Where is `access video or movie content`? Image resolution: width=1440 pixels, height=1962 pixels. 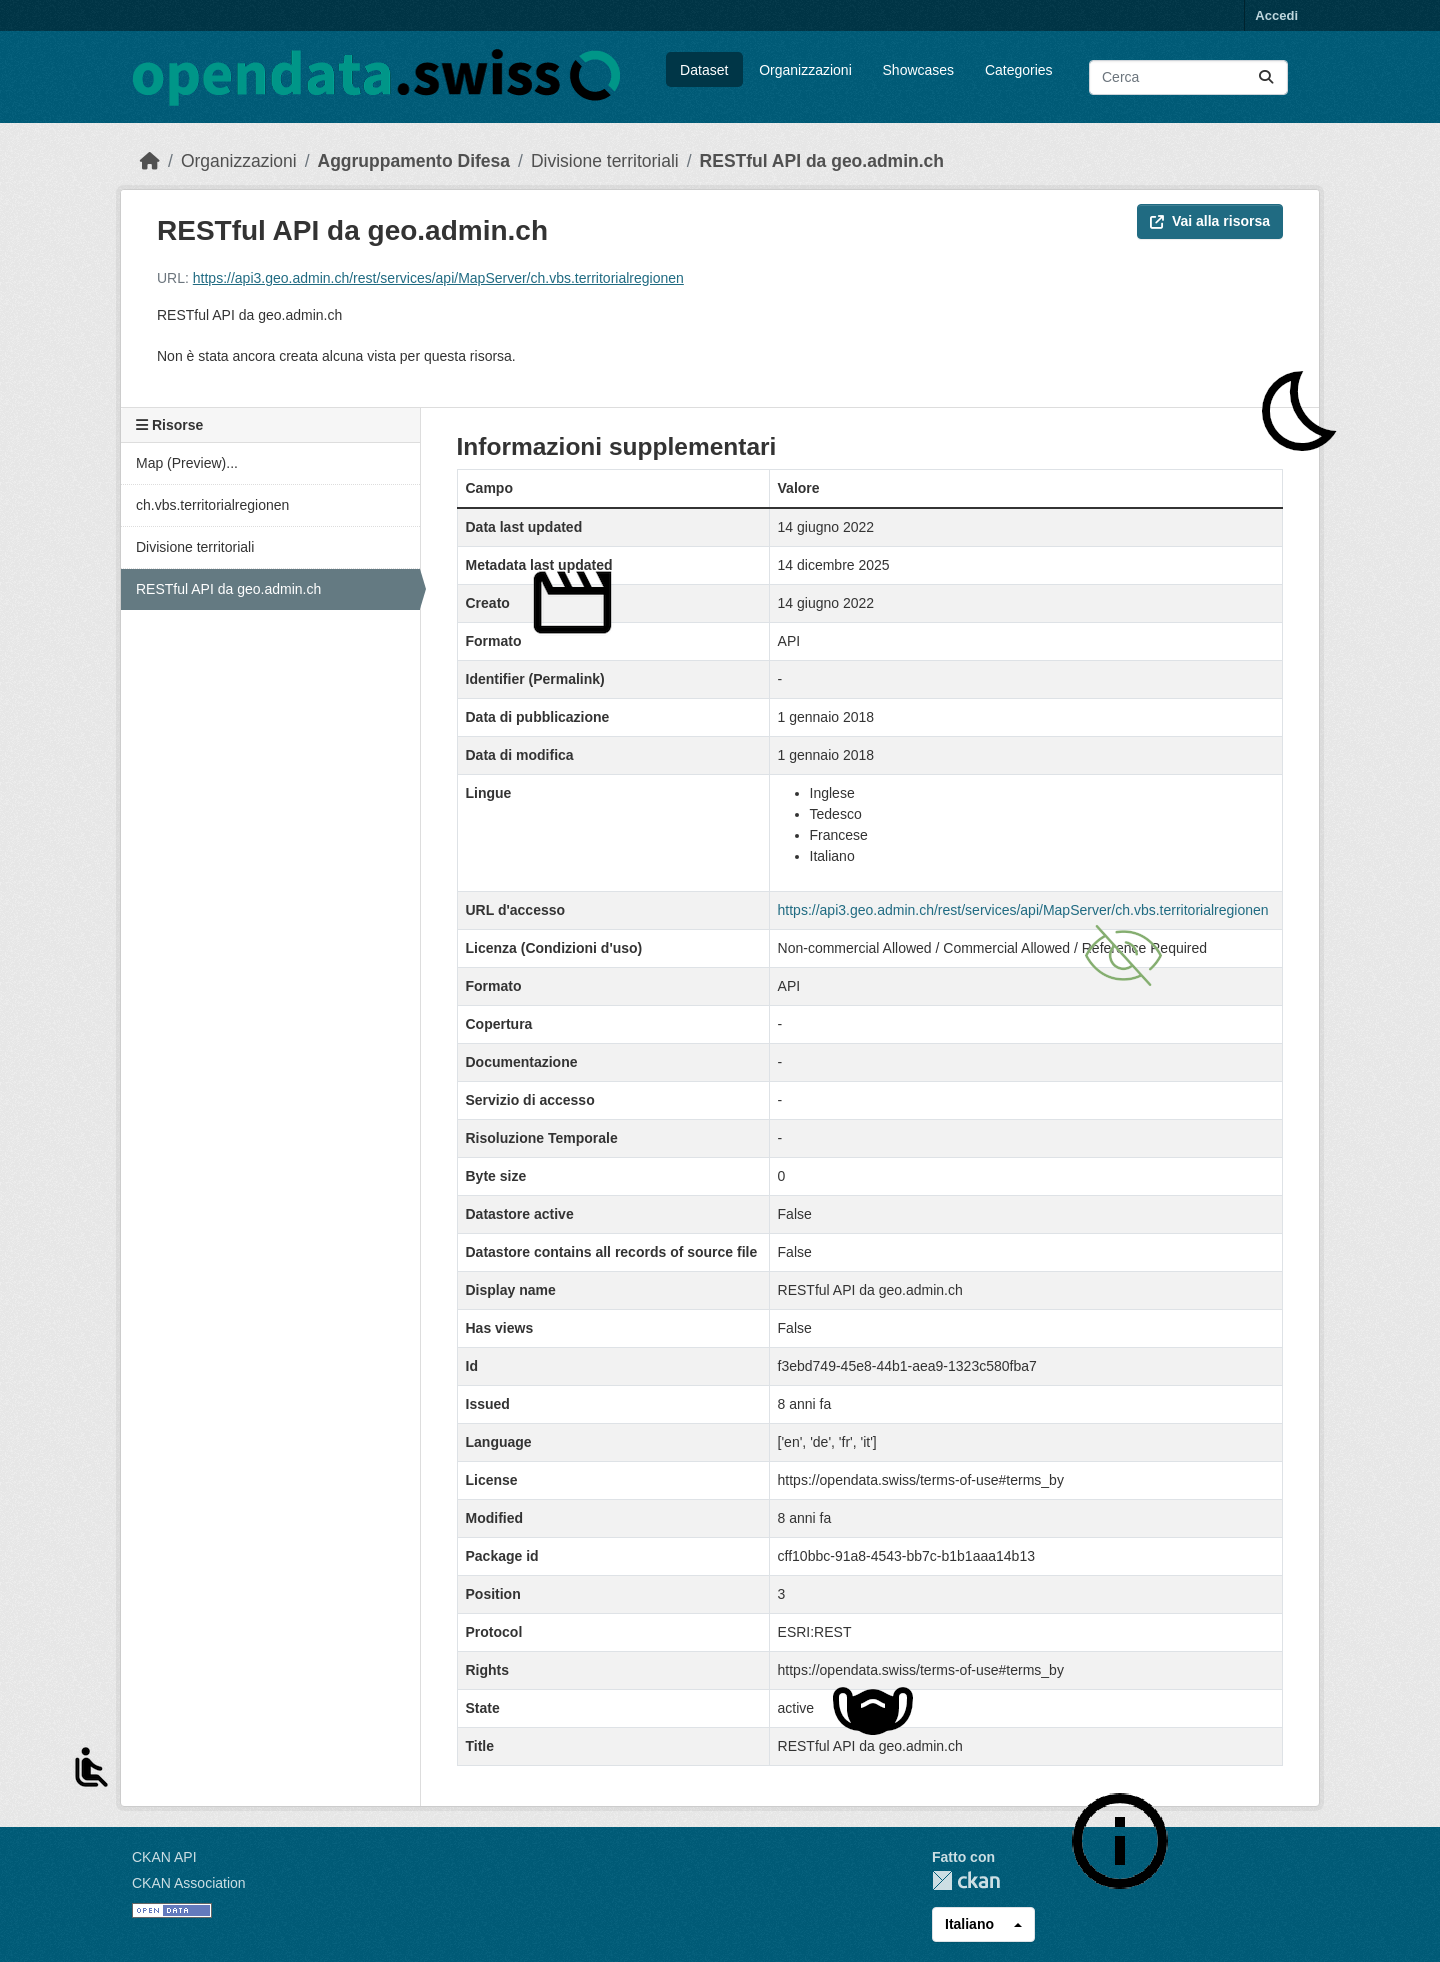 access video or movie content is located at coordinates (572, 602).